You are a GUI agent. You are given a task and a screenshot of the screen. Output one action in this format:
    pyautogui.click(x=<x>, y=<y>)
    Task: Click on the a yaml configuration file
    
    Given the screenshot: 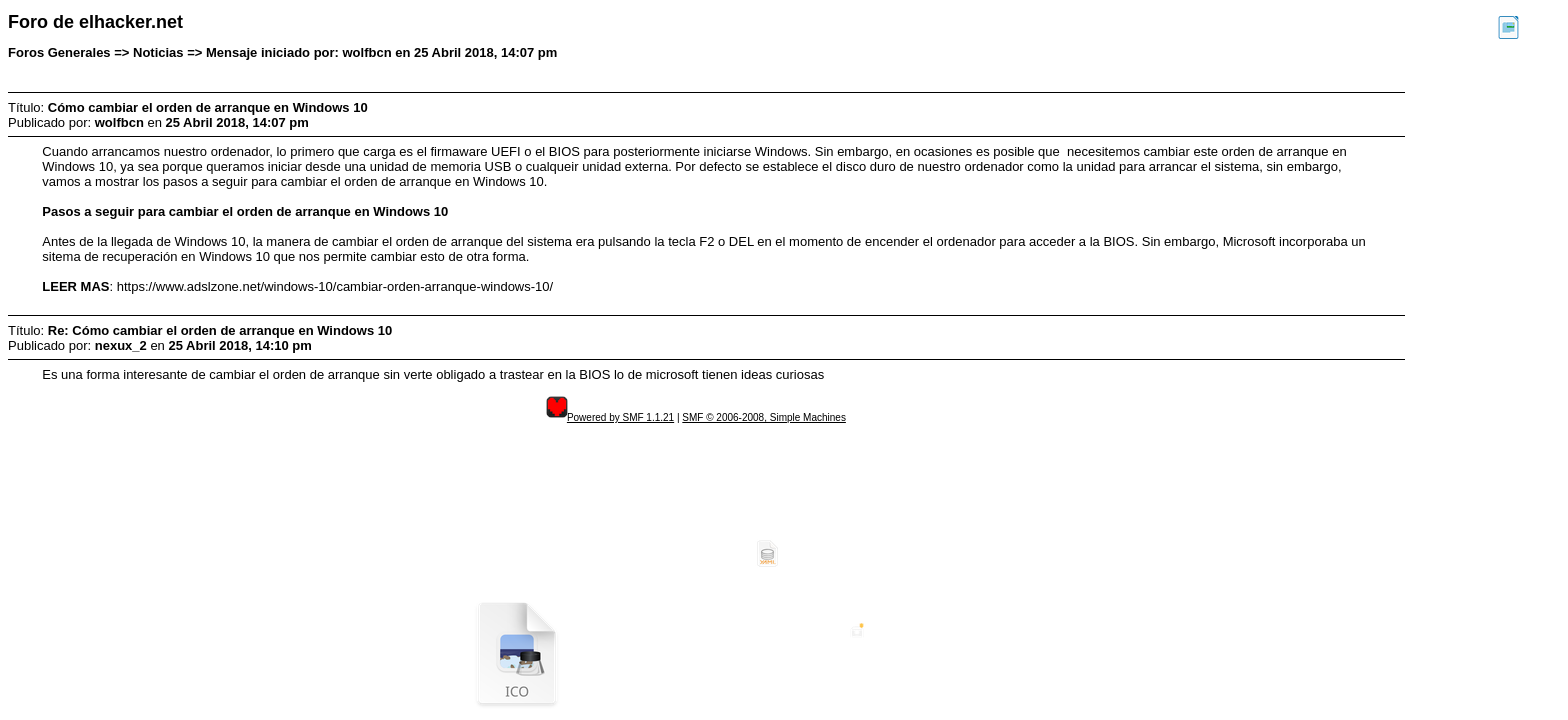 What is the action you would take?
    pyautogui.click(x=767, y=553)
    